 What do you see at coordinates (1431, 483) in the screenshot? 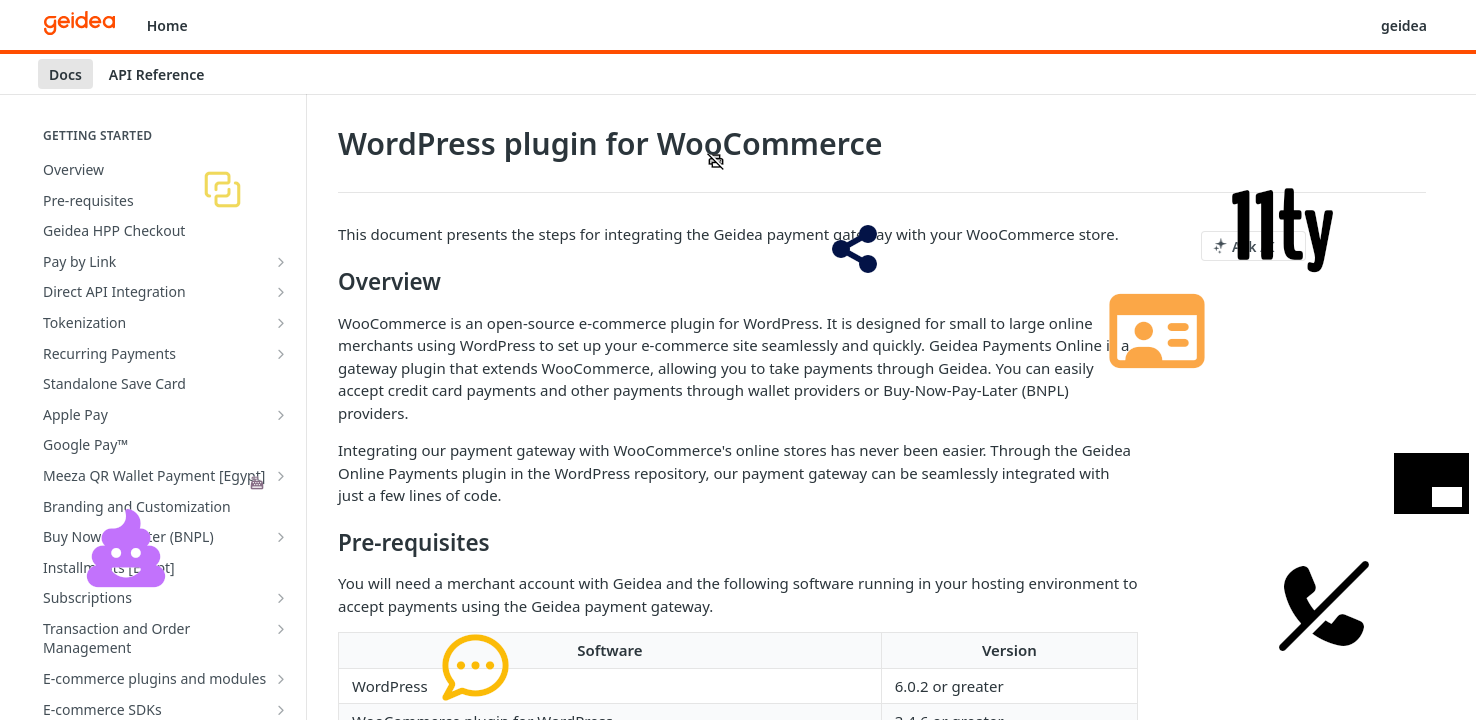
I see `add a branding watermark to video content` at bounding box center [1431, 483].